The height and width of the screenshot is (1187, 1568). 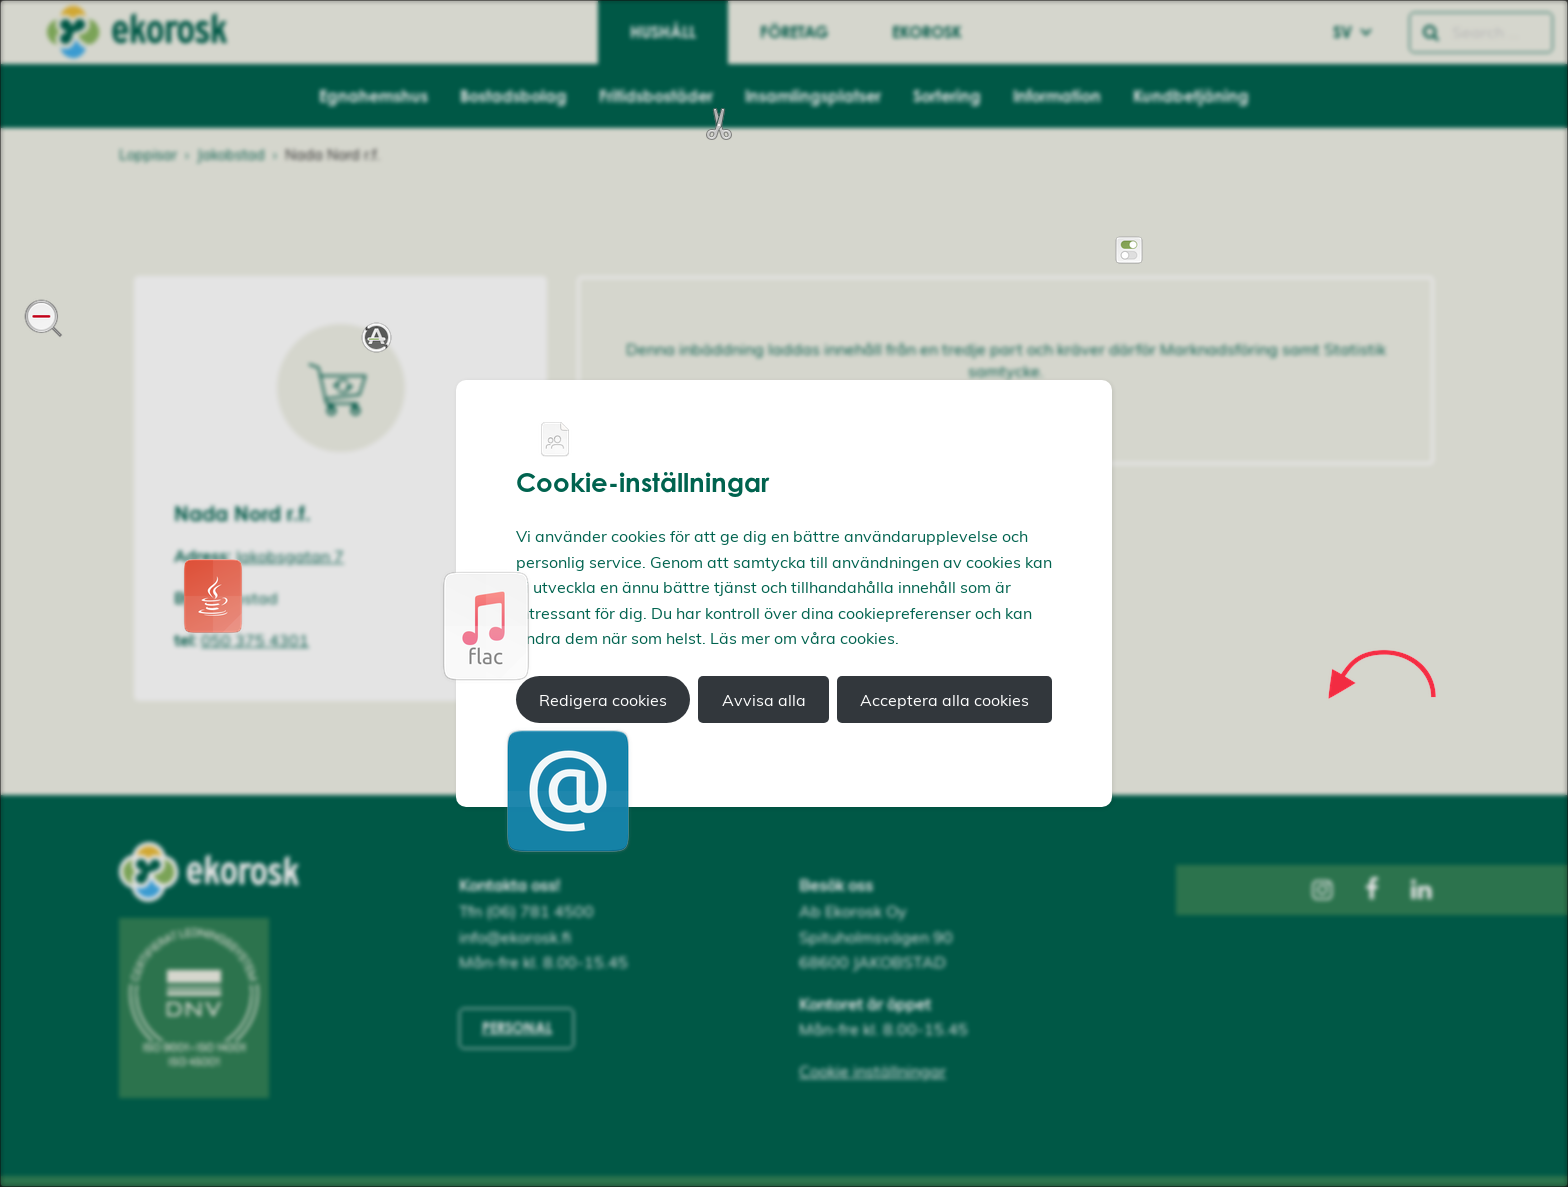 What do you see at coordinates (43, 318) in the screenshot?
I see `zoom out to see more content` at bounding box center [43, 318].